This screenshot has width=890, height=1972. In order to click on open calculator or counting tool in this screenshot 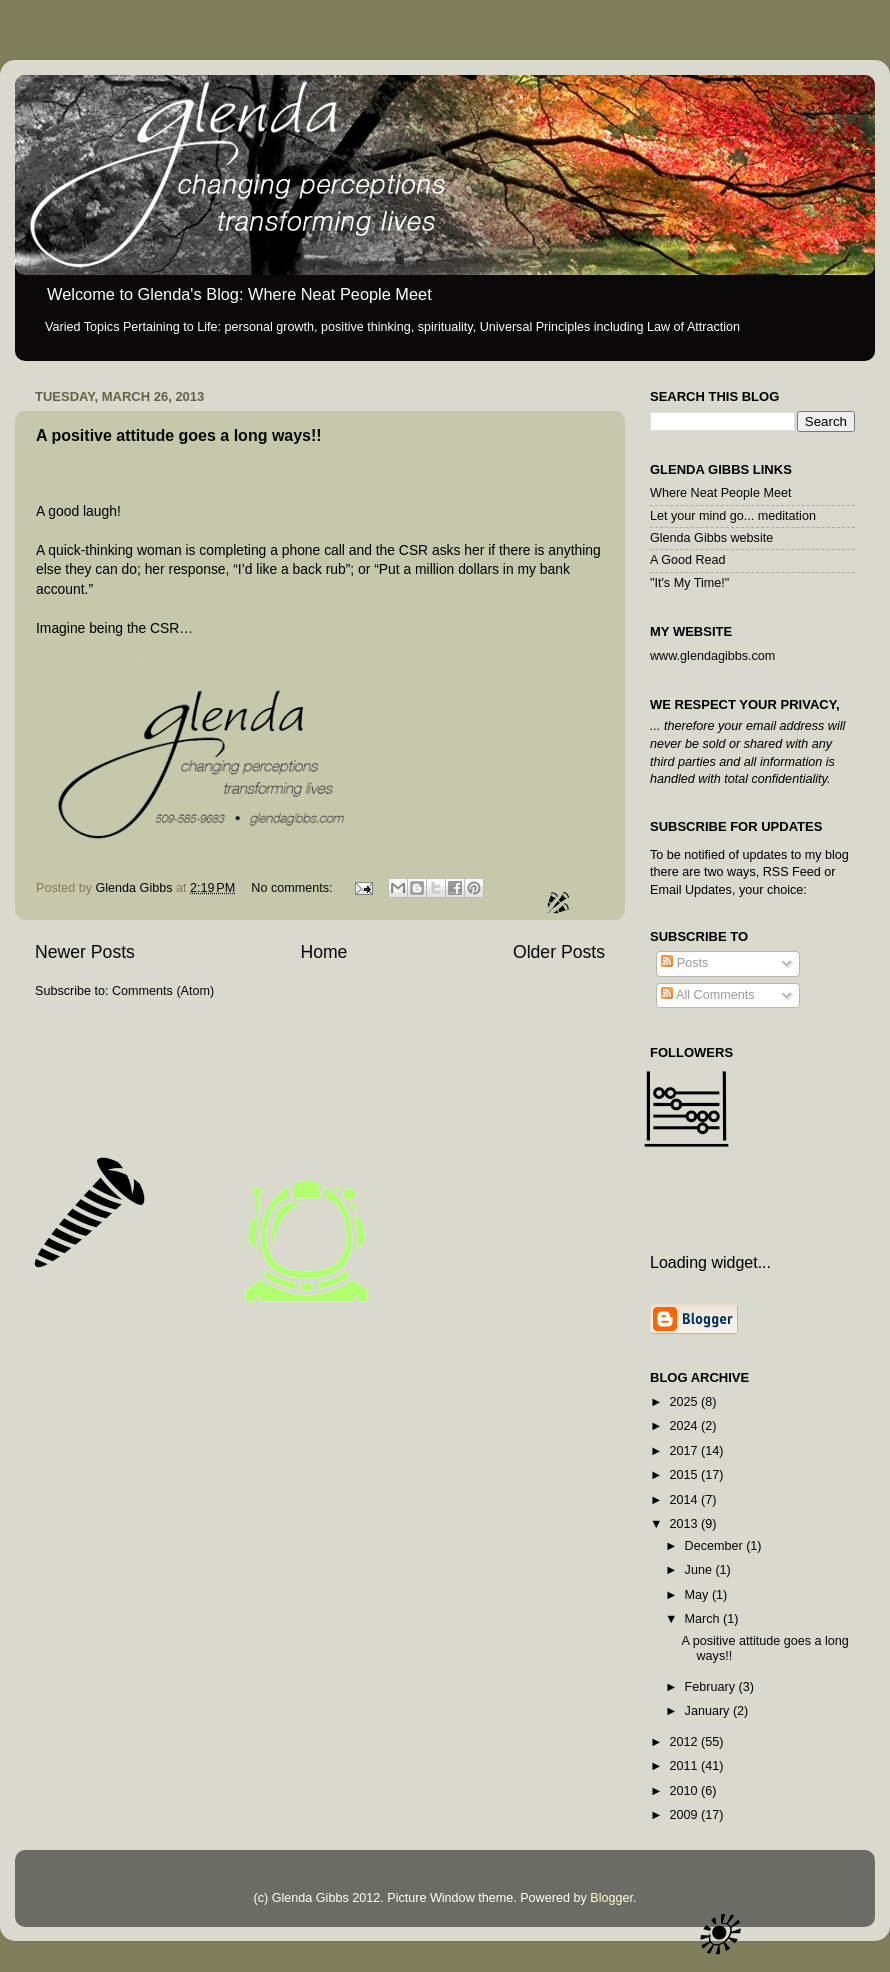, I will do `click(686, 1104)`.